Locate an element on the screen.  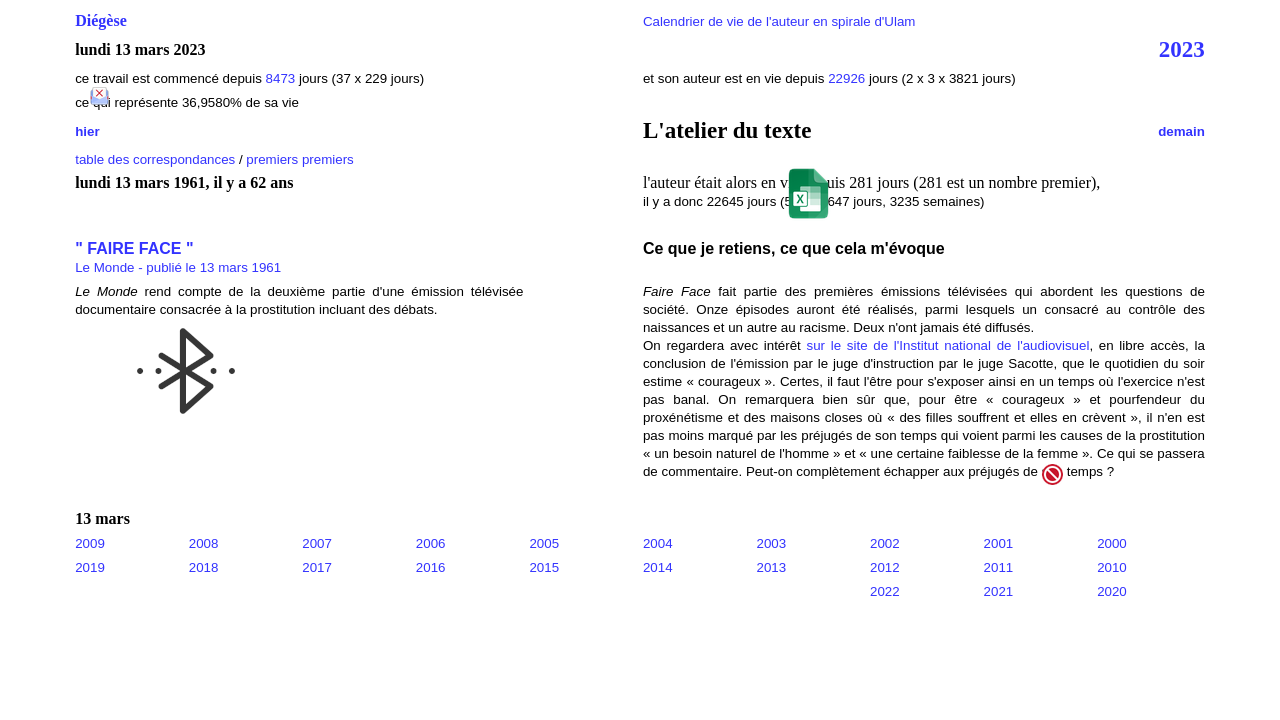
mark email as spam or junk is located at coordinates (99, 96).